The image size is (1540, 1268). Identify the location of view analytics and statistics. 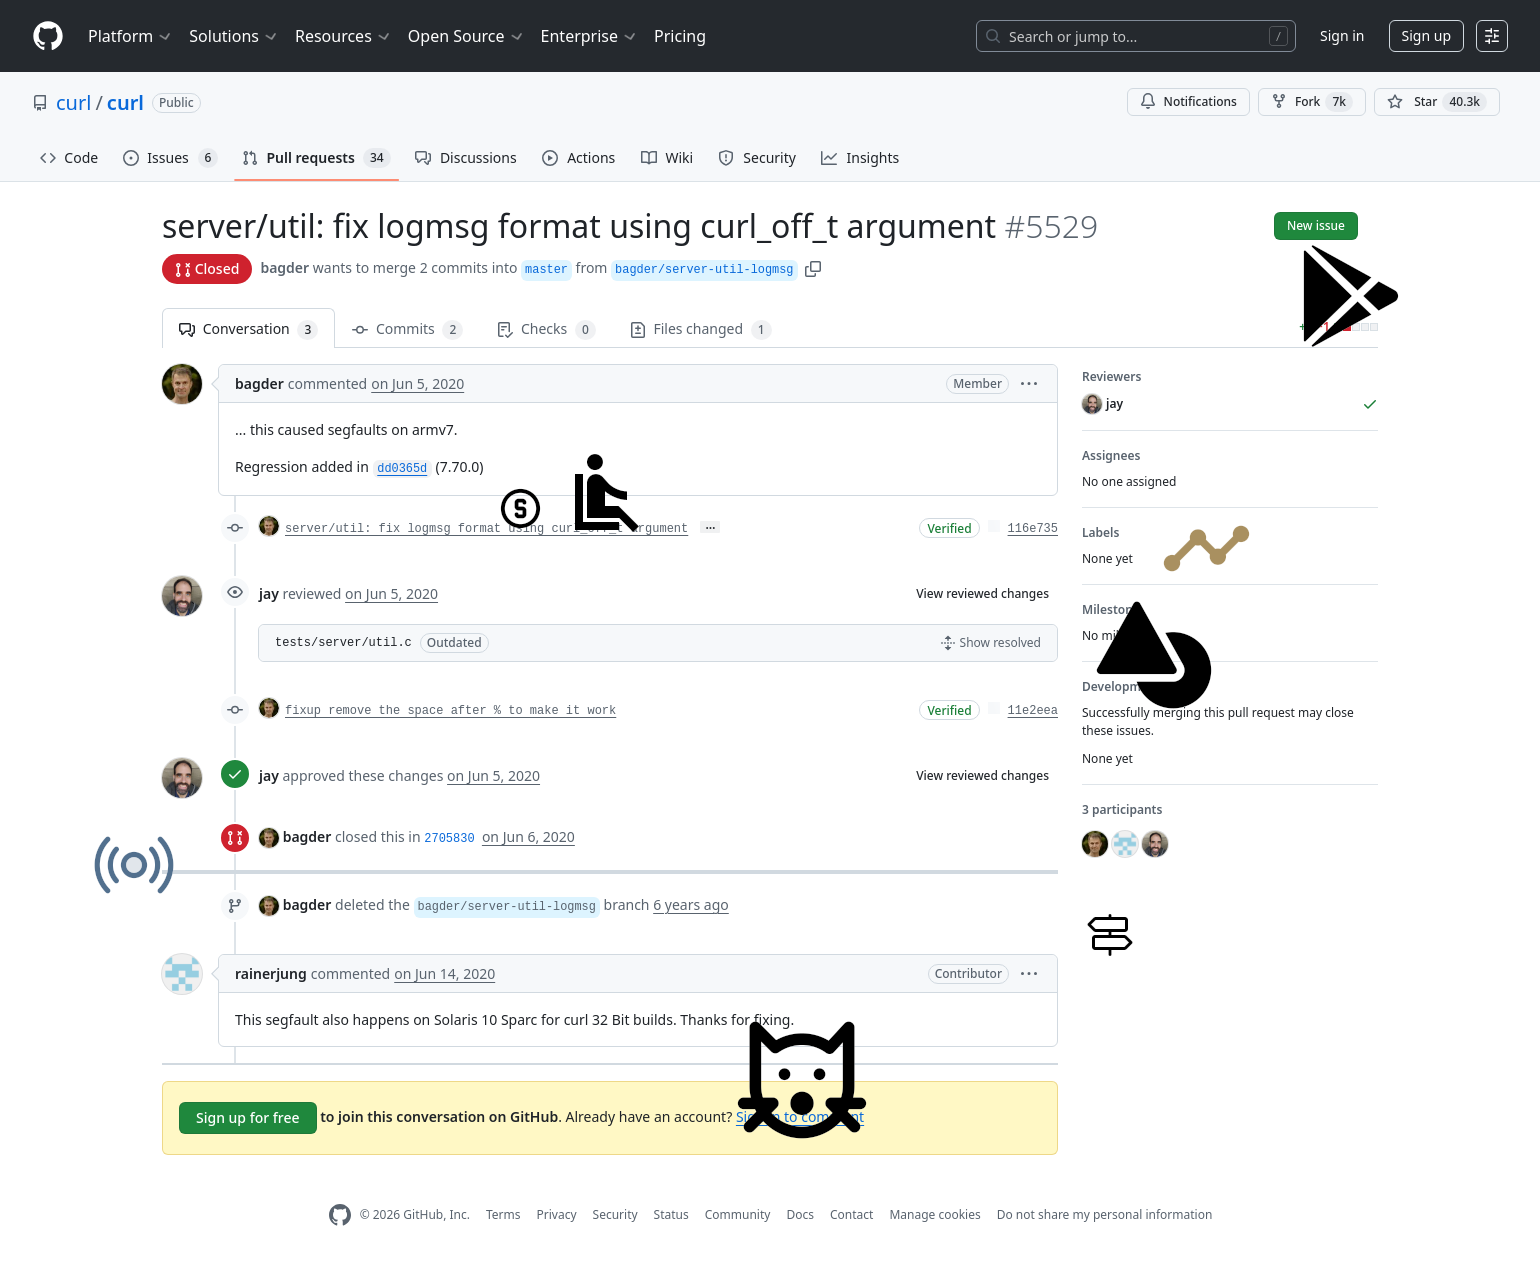
(1206, 548).